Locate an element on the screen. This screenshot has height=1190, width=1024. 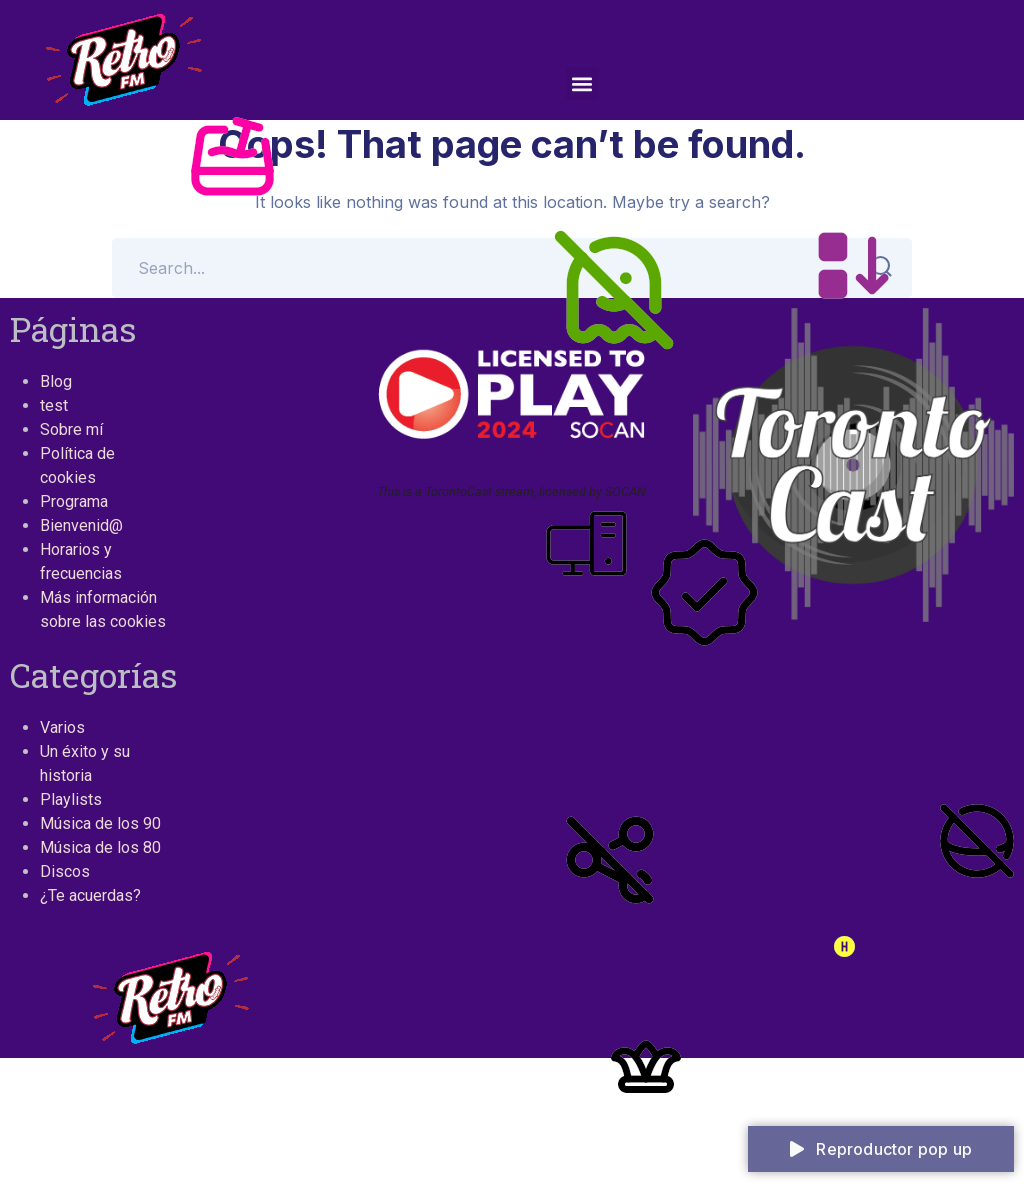
access desktop or PC settings is located at coordinates (586, 543).